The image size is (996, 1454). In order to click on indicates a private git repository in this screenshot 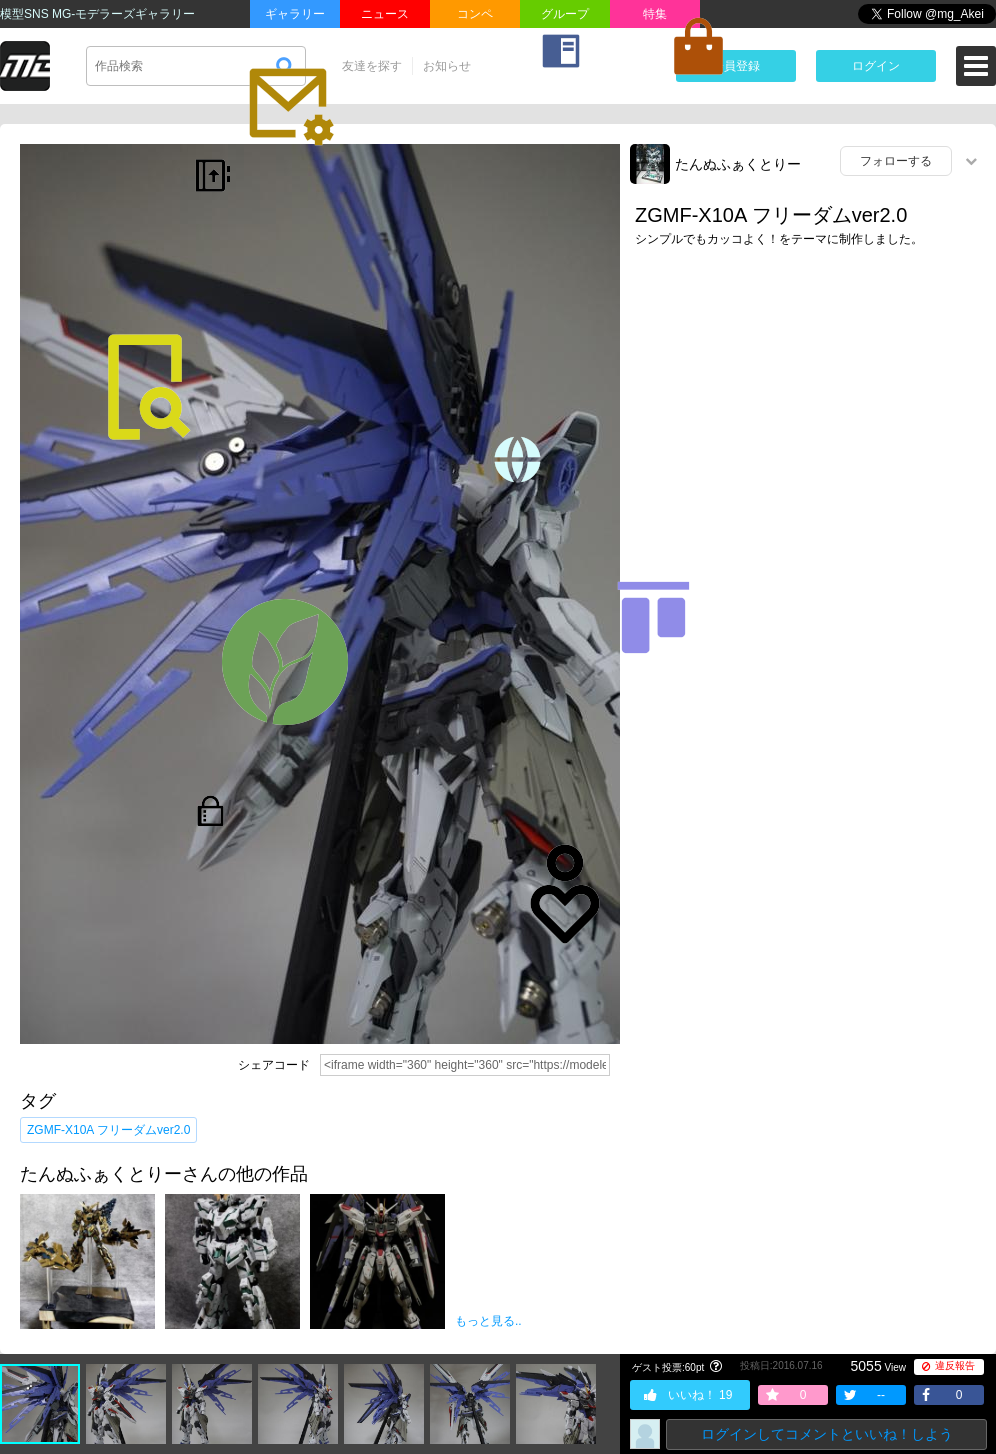, I will do `click(210, 811)`.